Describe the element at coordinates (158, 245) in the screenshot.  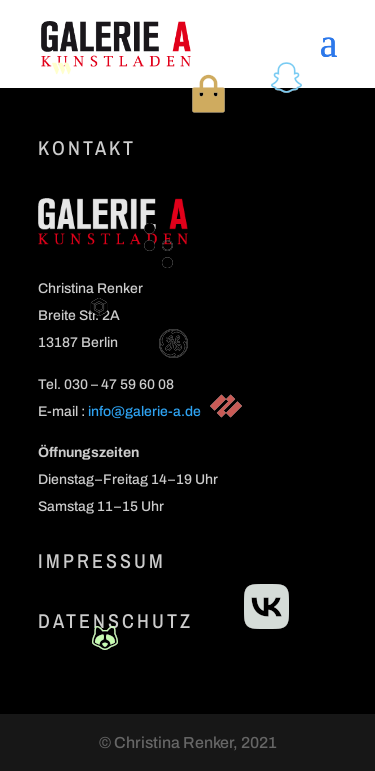
I see `D-Wave Systems company logo` at that location.